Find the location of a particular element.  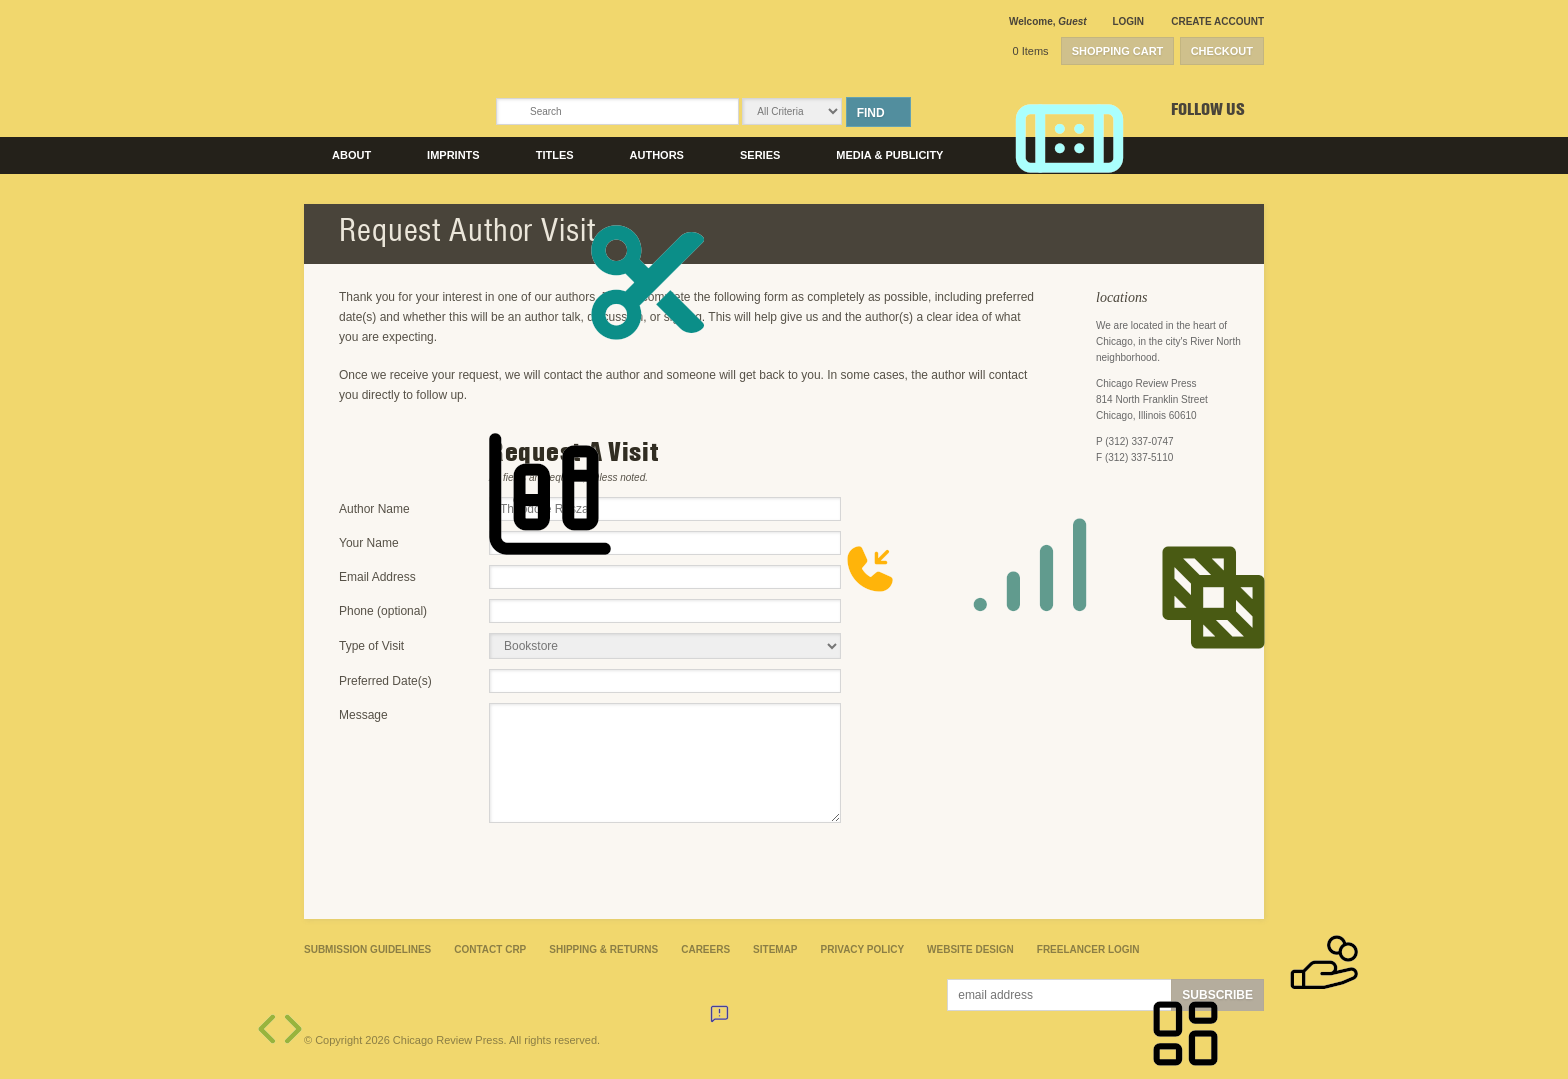

cut selected content is located at coordinates (648, 282).